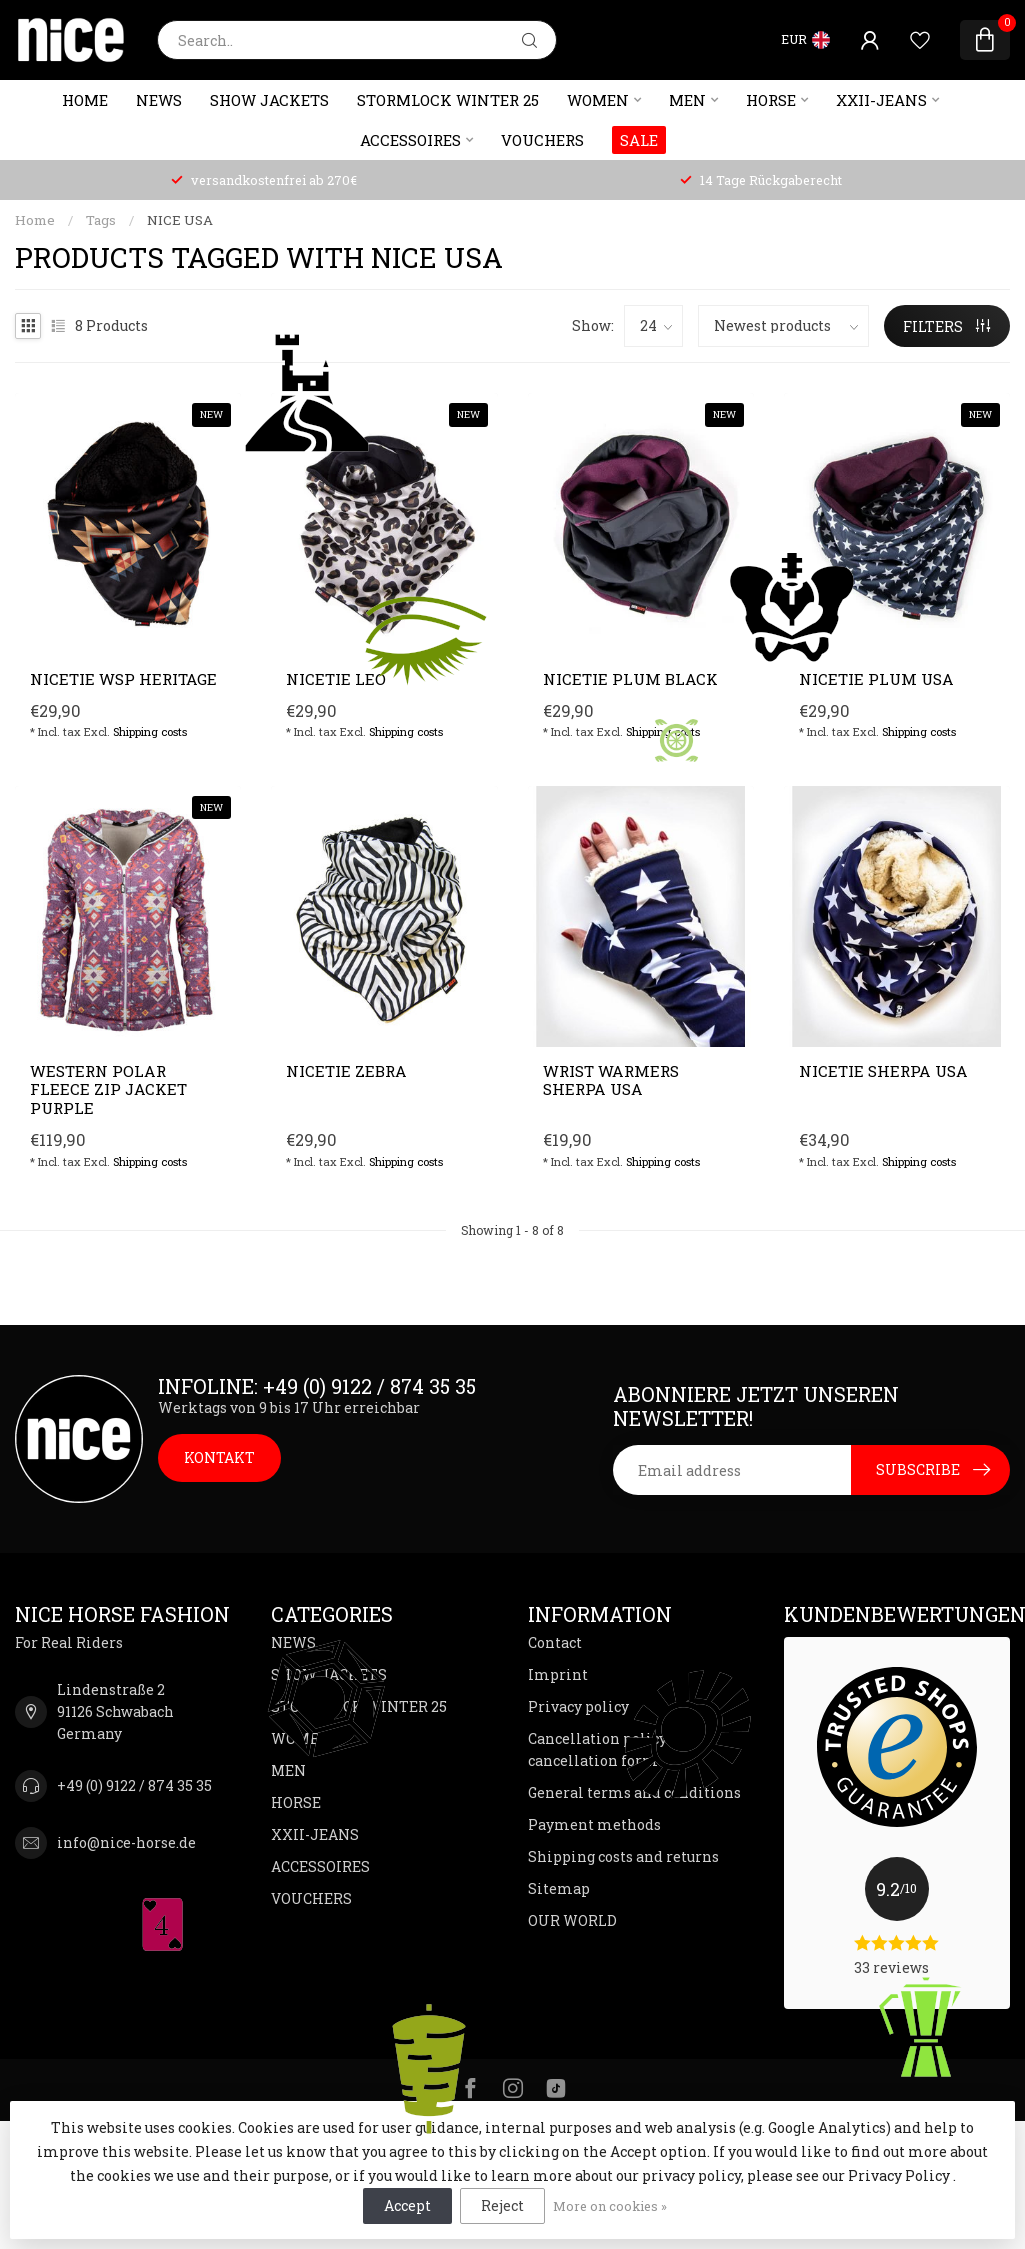 This screenshot has width=1025, height=2249. I want to click on in-game premium currency or gems, so click(327, 1699).